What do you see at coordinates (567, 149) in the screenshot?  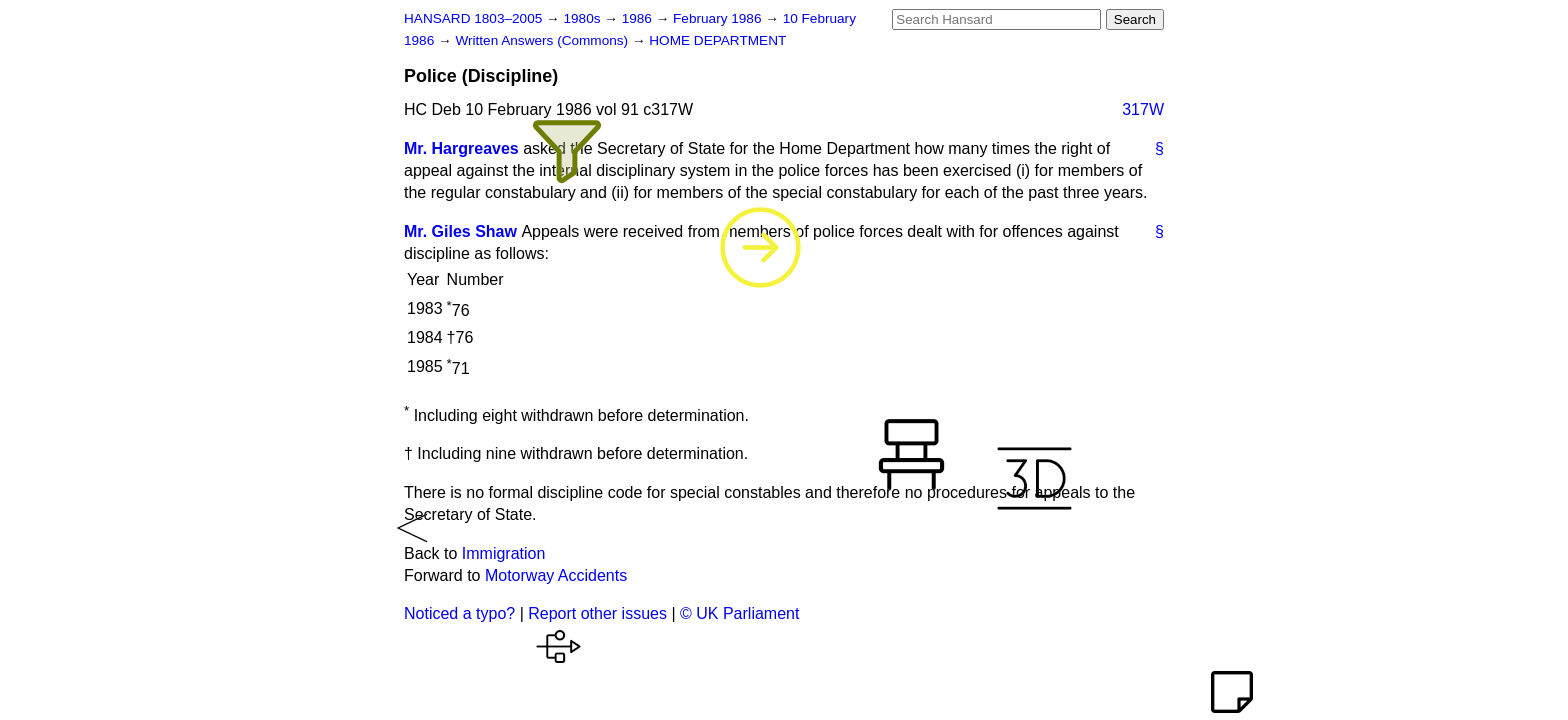 I see `filter or sort content` at bounding box center [567, 149].